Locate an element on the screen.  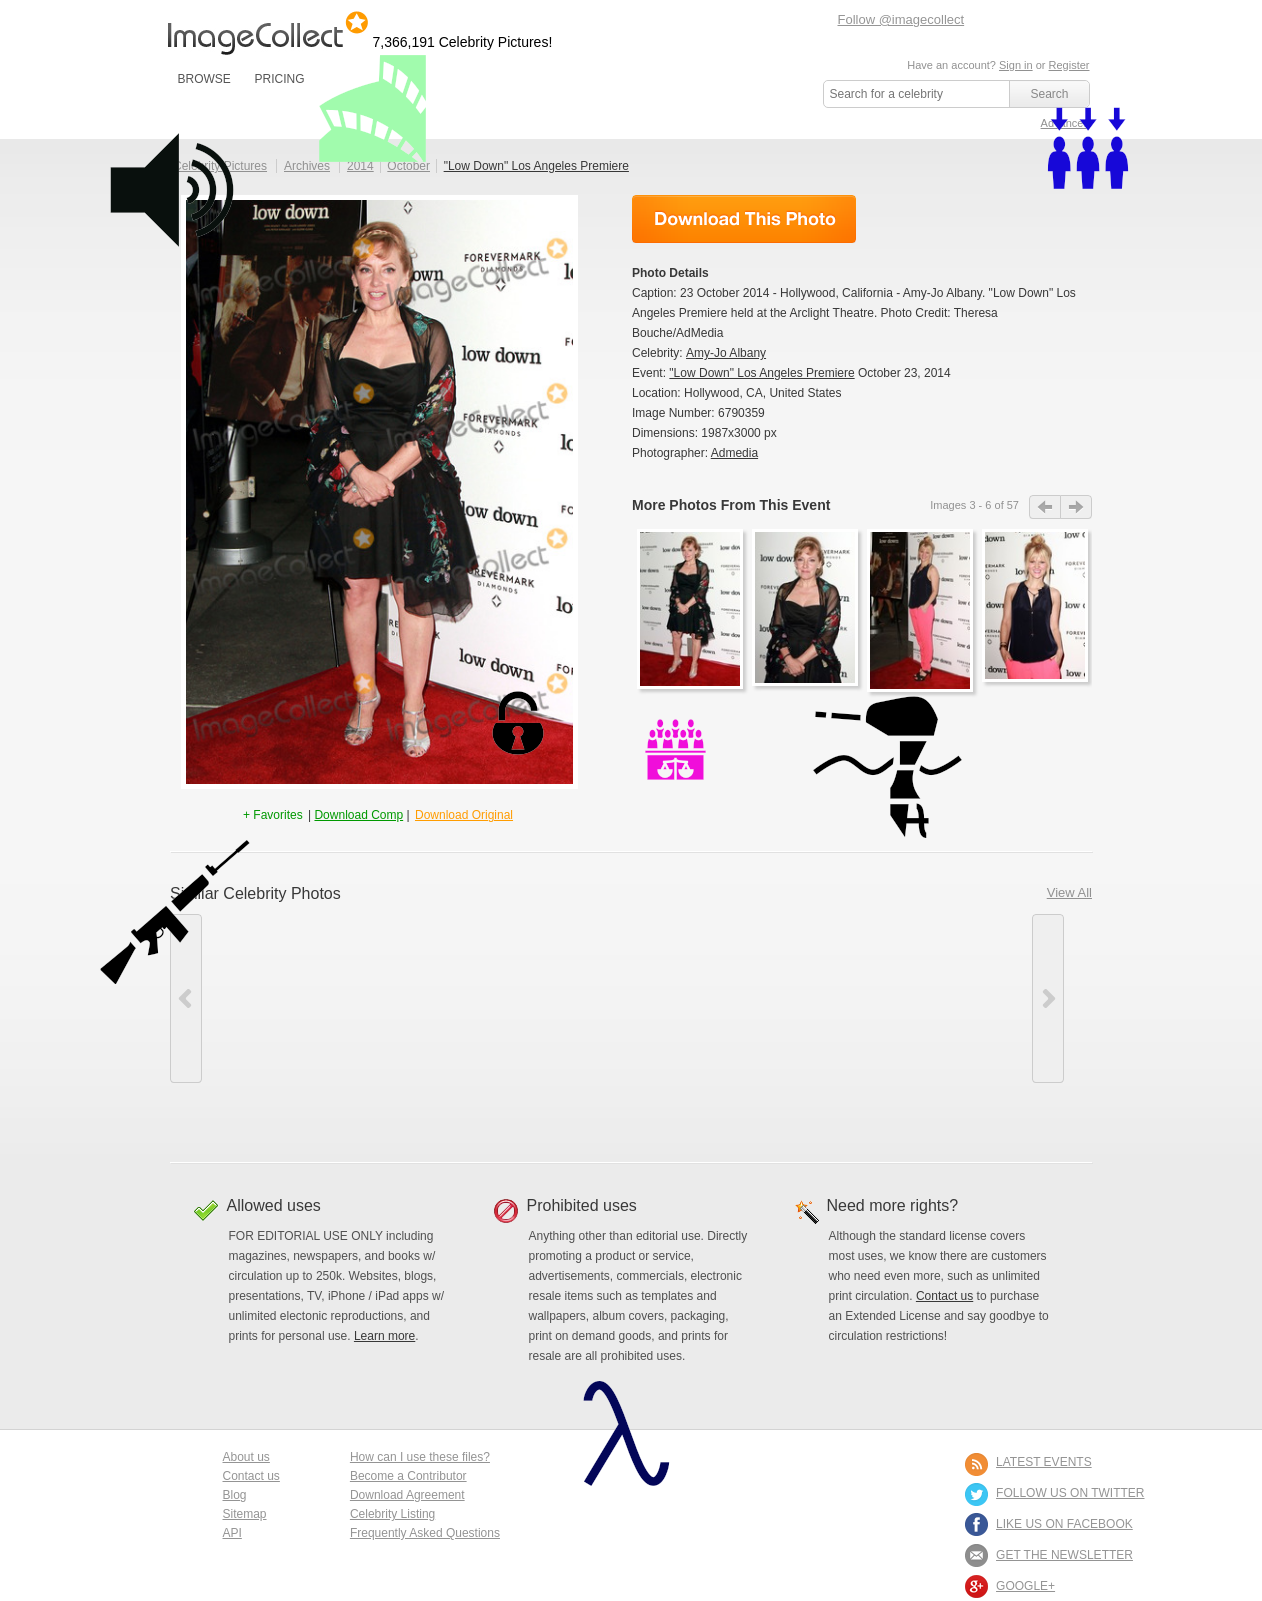
equip shoulder armor piece is located at coordinates (372, 108).